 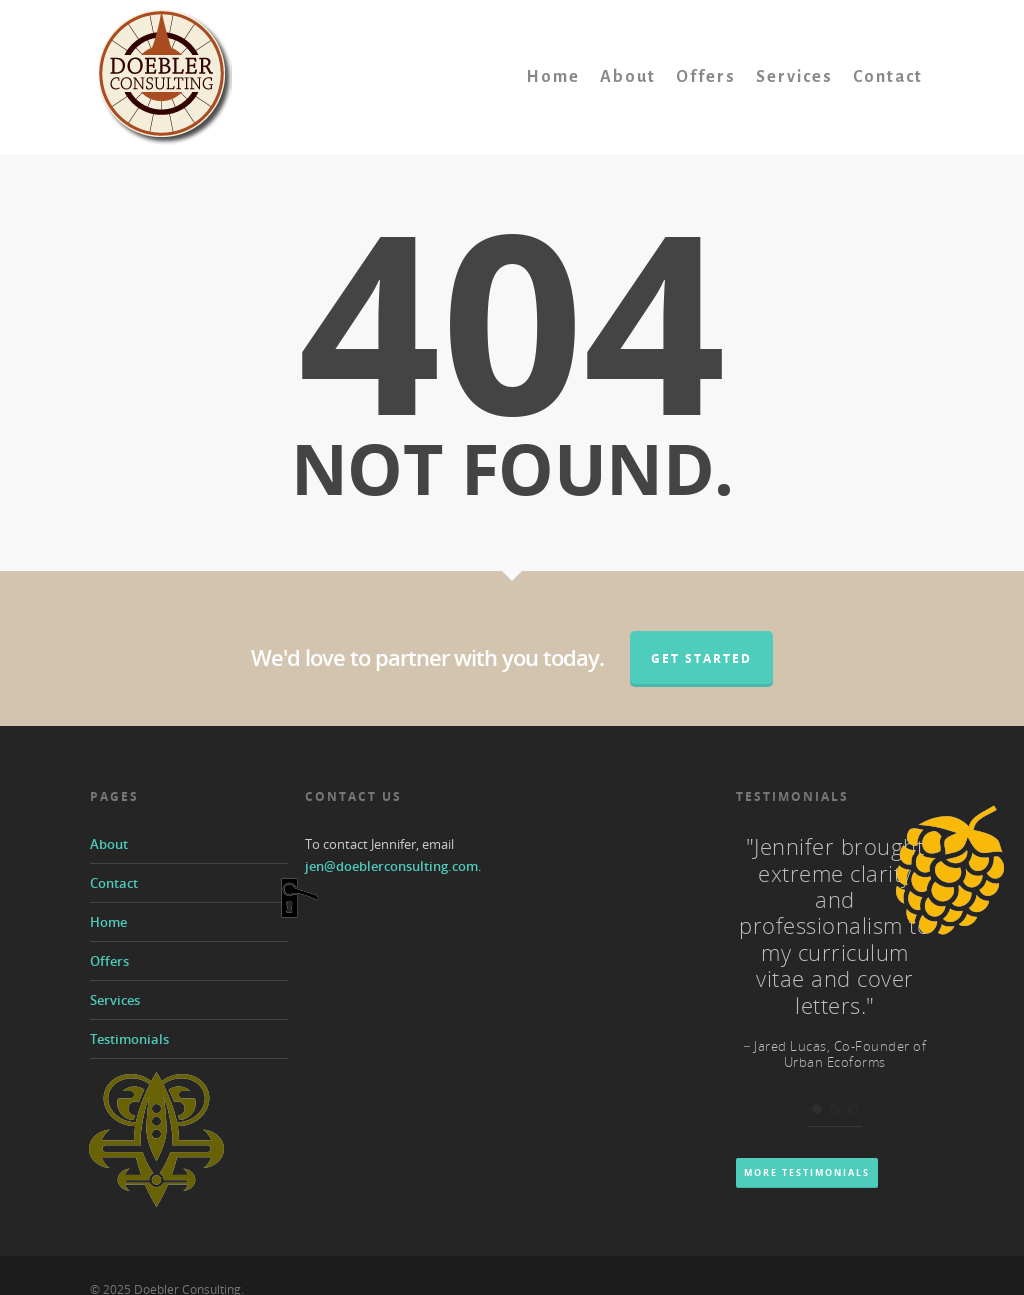 I want to click on access security or lock settings, so click(x=298, y=898).